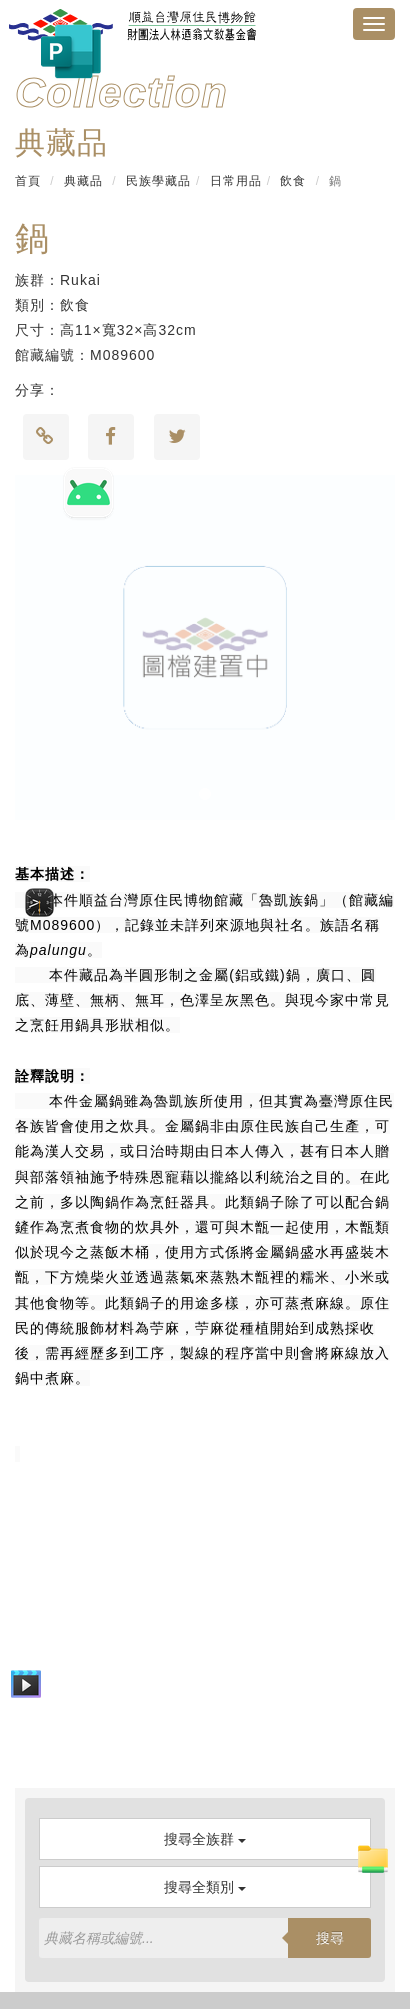  Describe the element at coordinates (71, 51) in the screenshot. I see `open Microsoft Publisher application` at that location.